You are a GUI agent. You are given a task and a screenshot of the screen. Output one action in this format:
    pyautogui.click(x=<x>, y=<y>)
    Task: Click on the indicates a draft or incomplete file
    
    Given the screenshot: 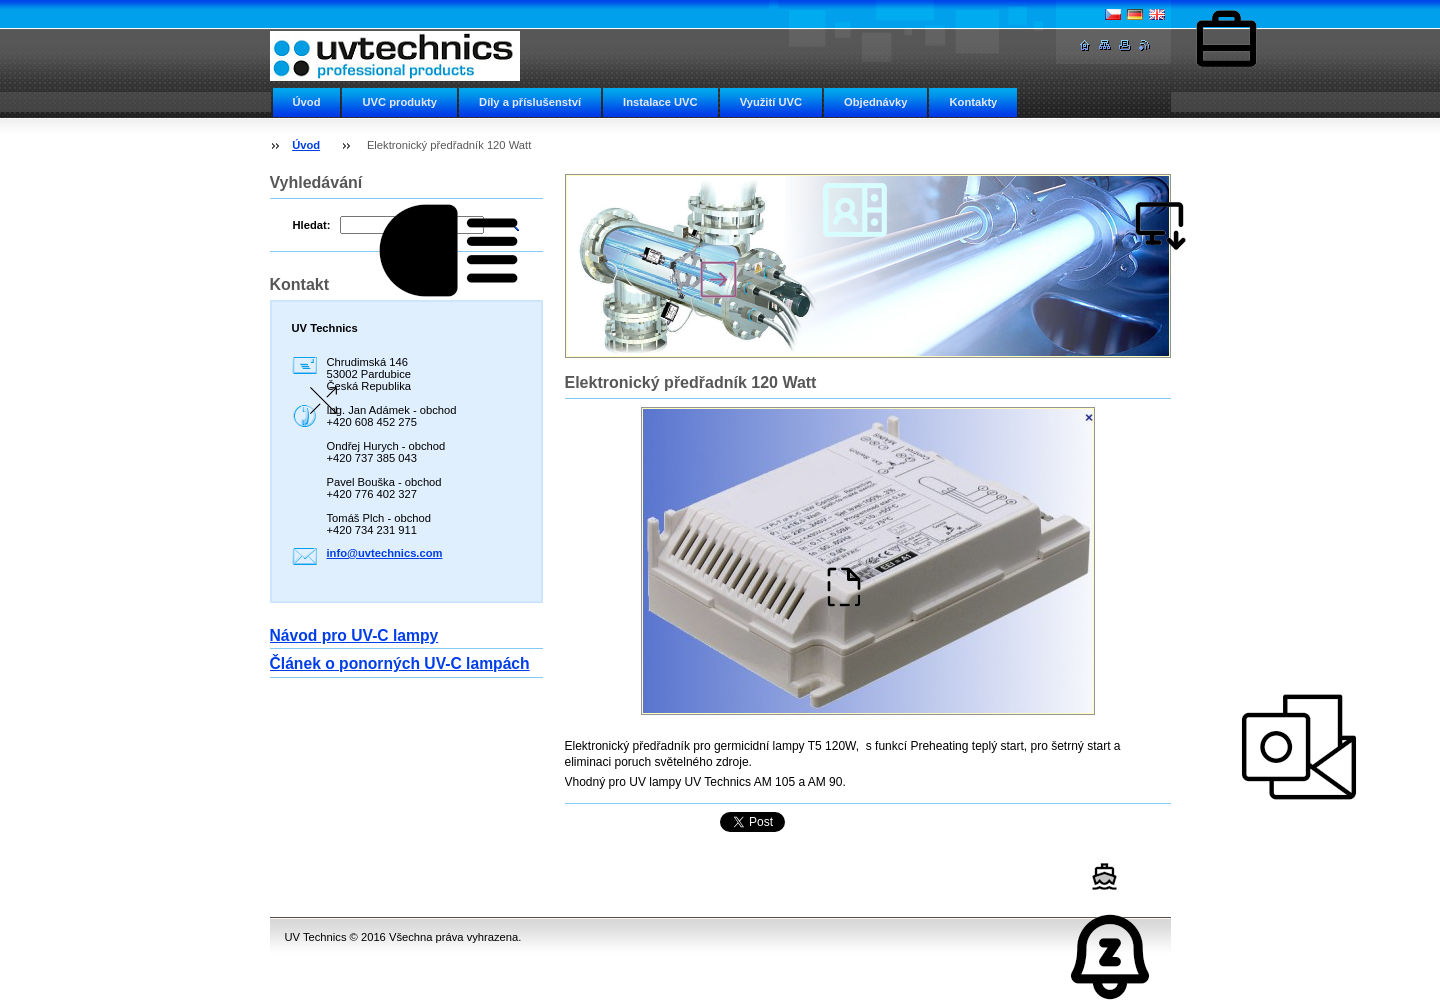 What is the action you would take?
    pyautogui.click(x=844, y=587)
    